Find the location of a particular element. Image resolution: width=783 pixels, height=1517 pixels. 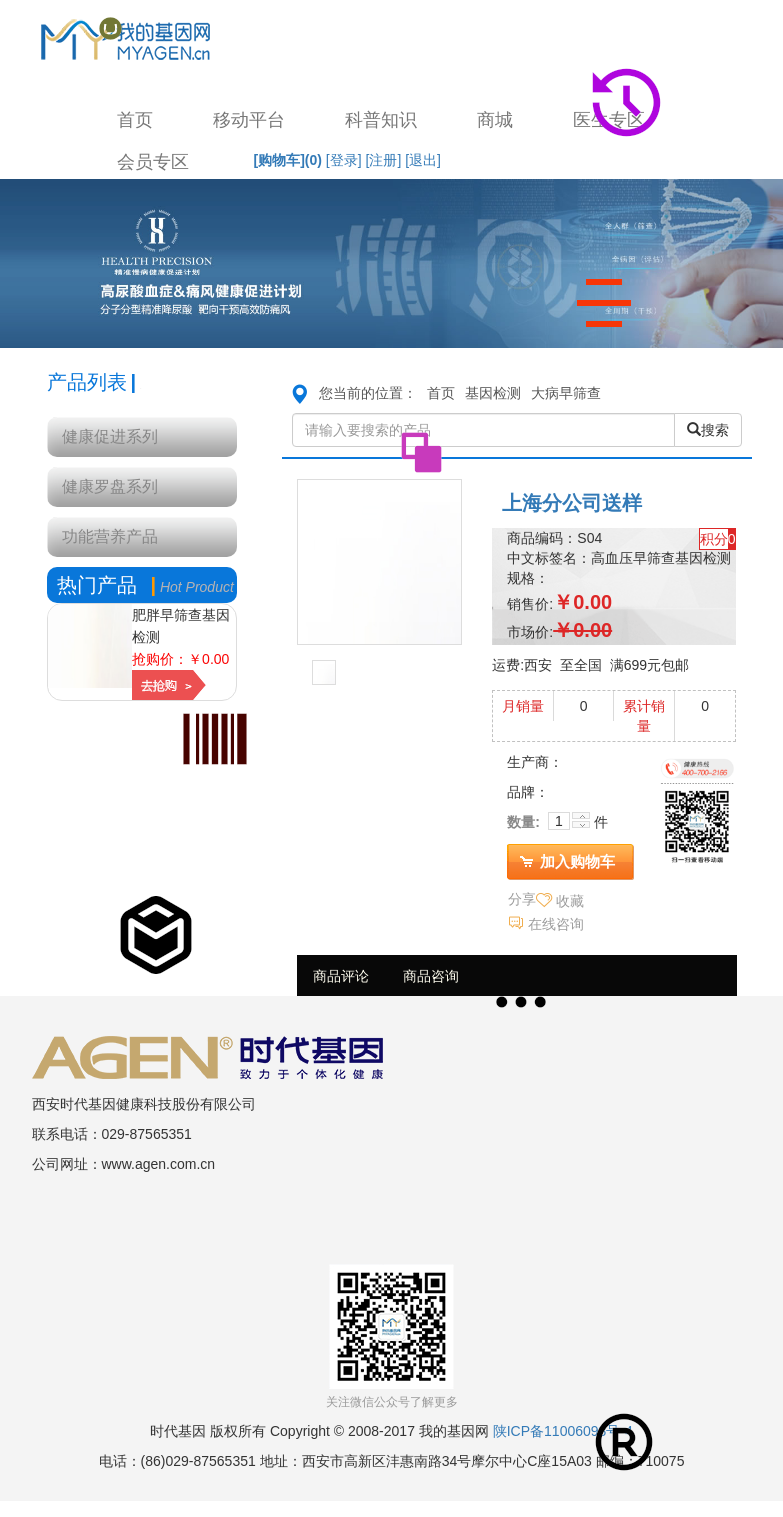

indicates a registered trademark is located at coordinates (624, 1442).